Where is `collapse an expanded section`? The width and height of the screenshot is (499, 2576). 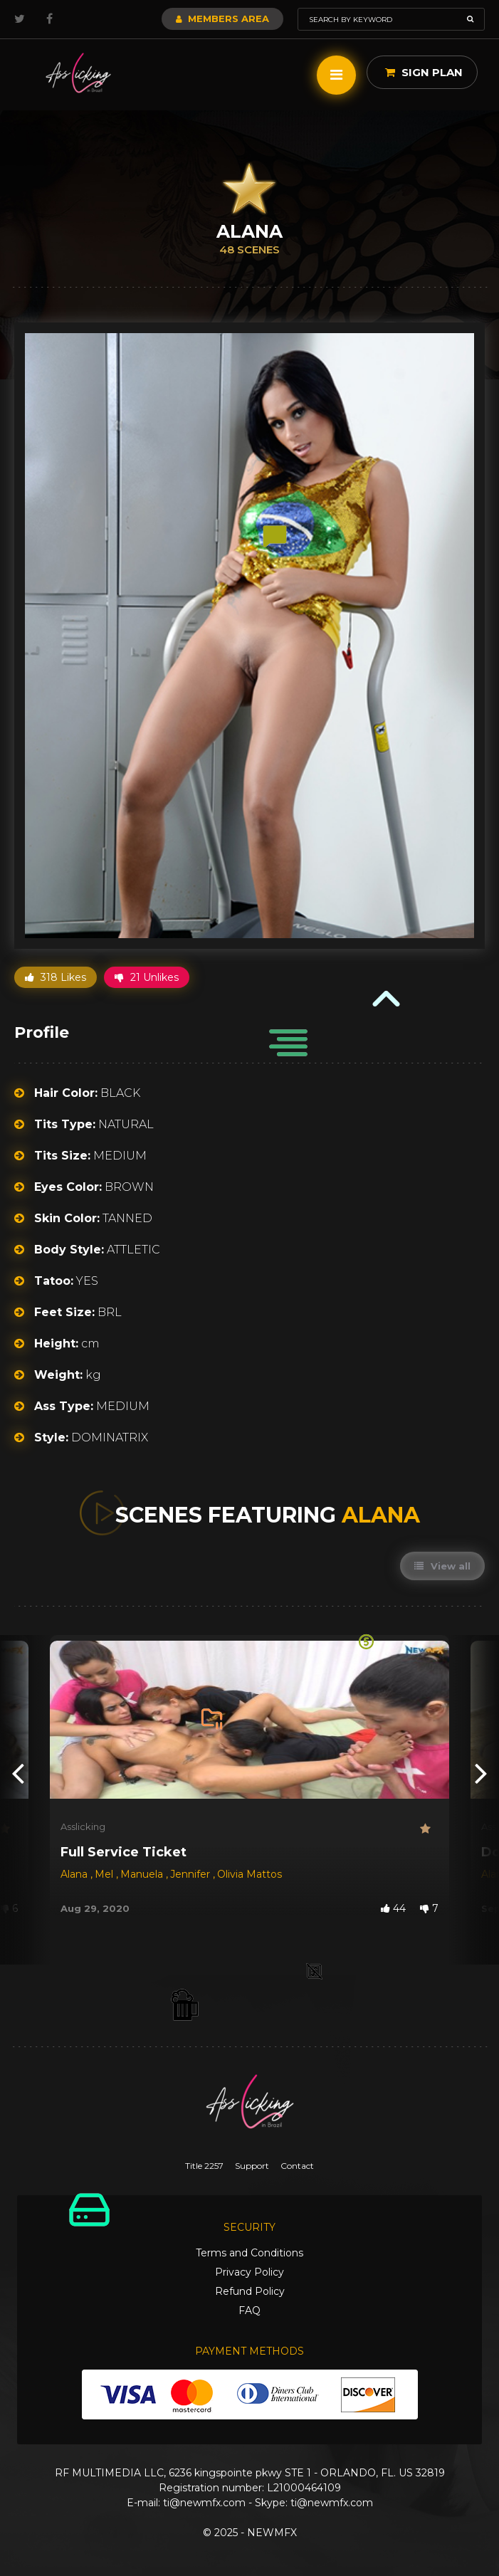 collapse an expanded section is located at coordinates (386, 999).